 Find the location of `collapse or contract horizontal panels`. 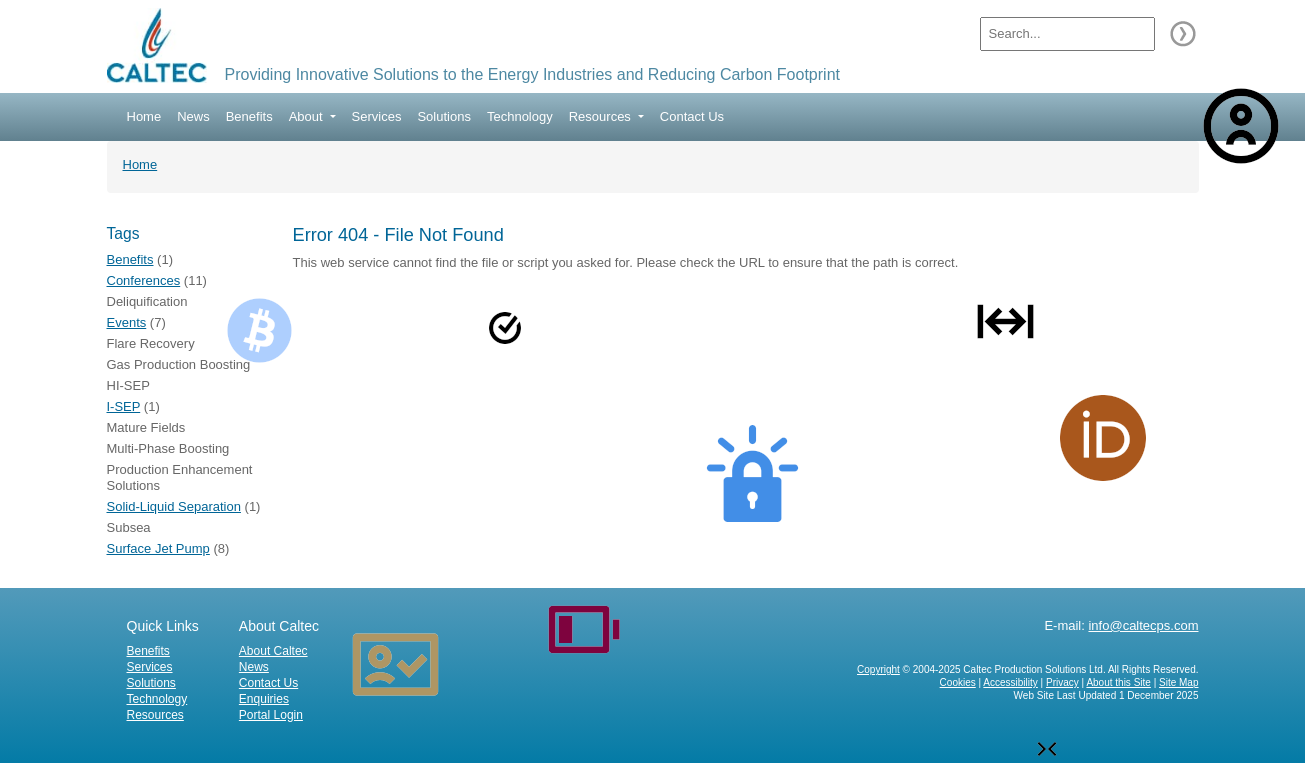

collapse or contract horizontal panels is located at coordinates (1047, 749).